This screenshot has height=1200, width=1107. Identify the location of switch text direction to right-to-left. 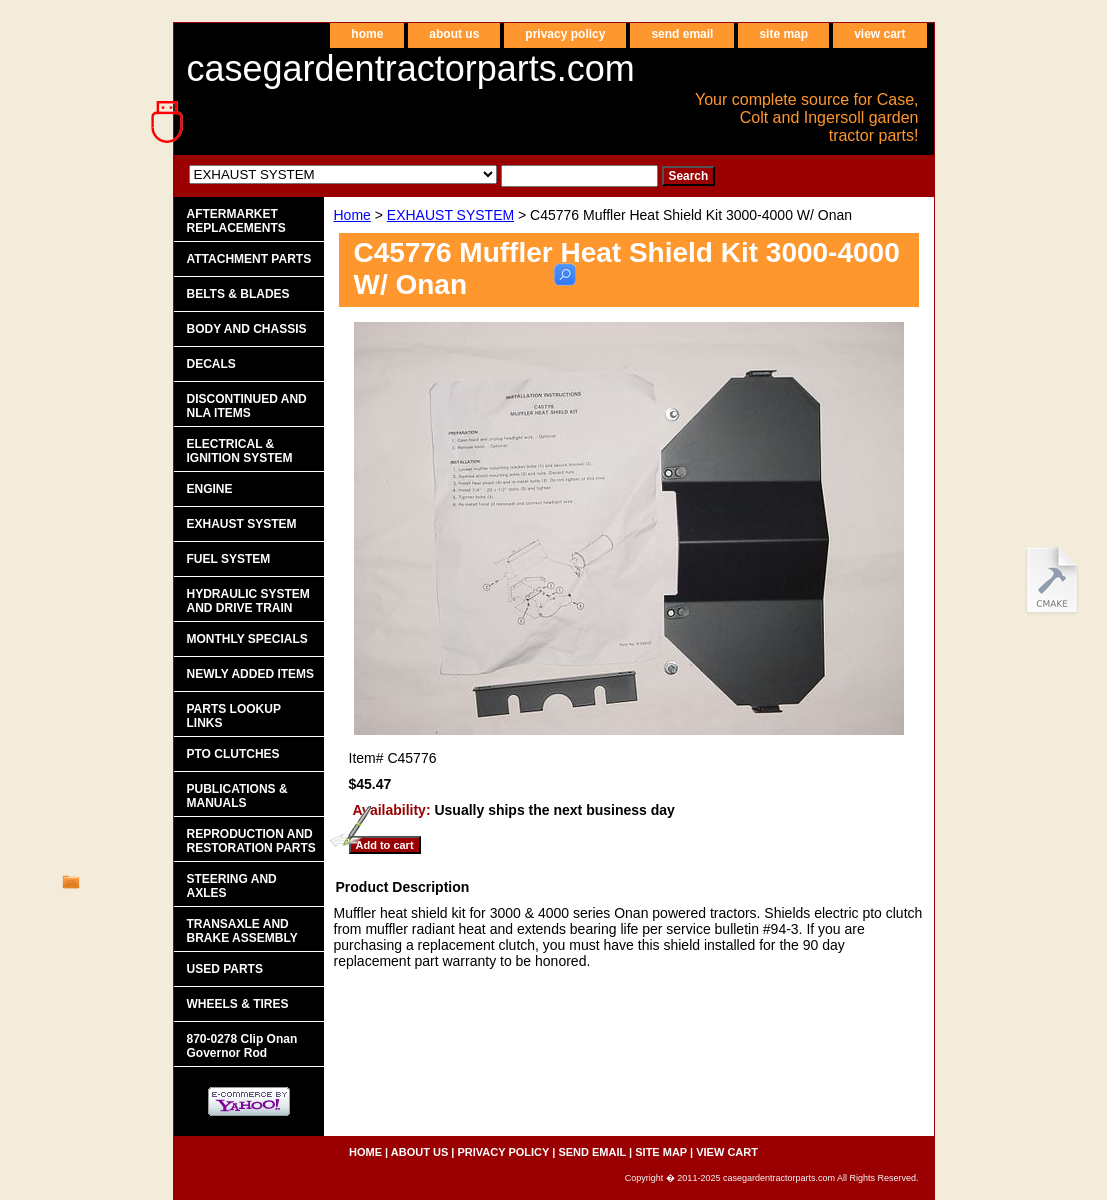
(350, 826).